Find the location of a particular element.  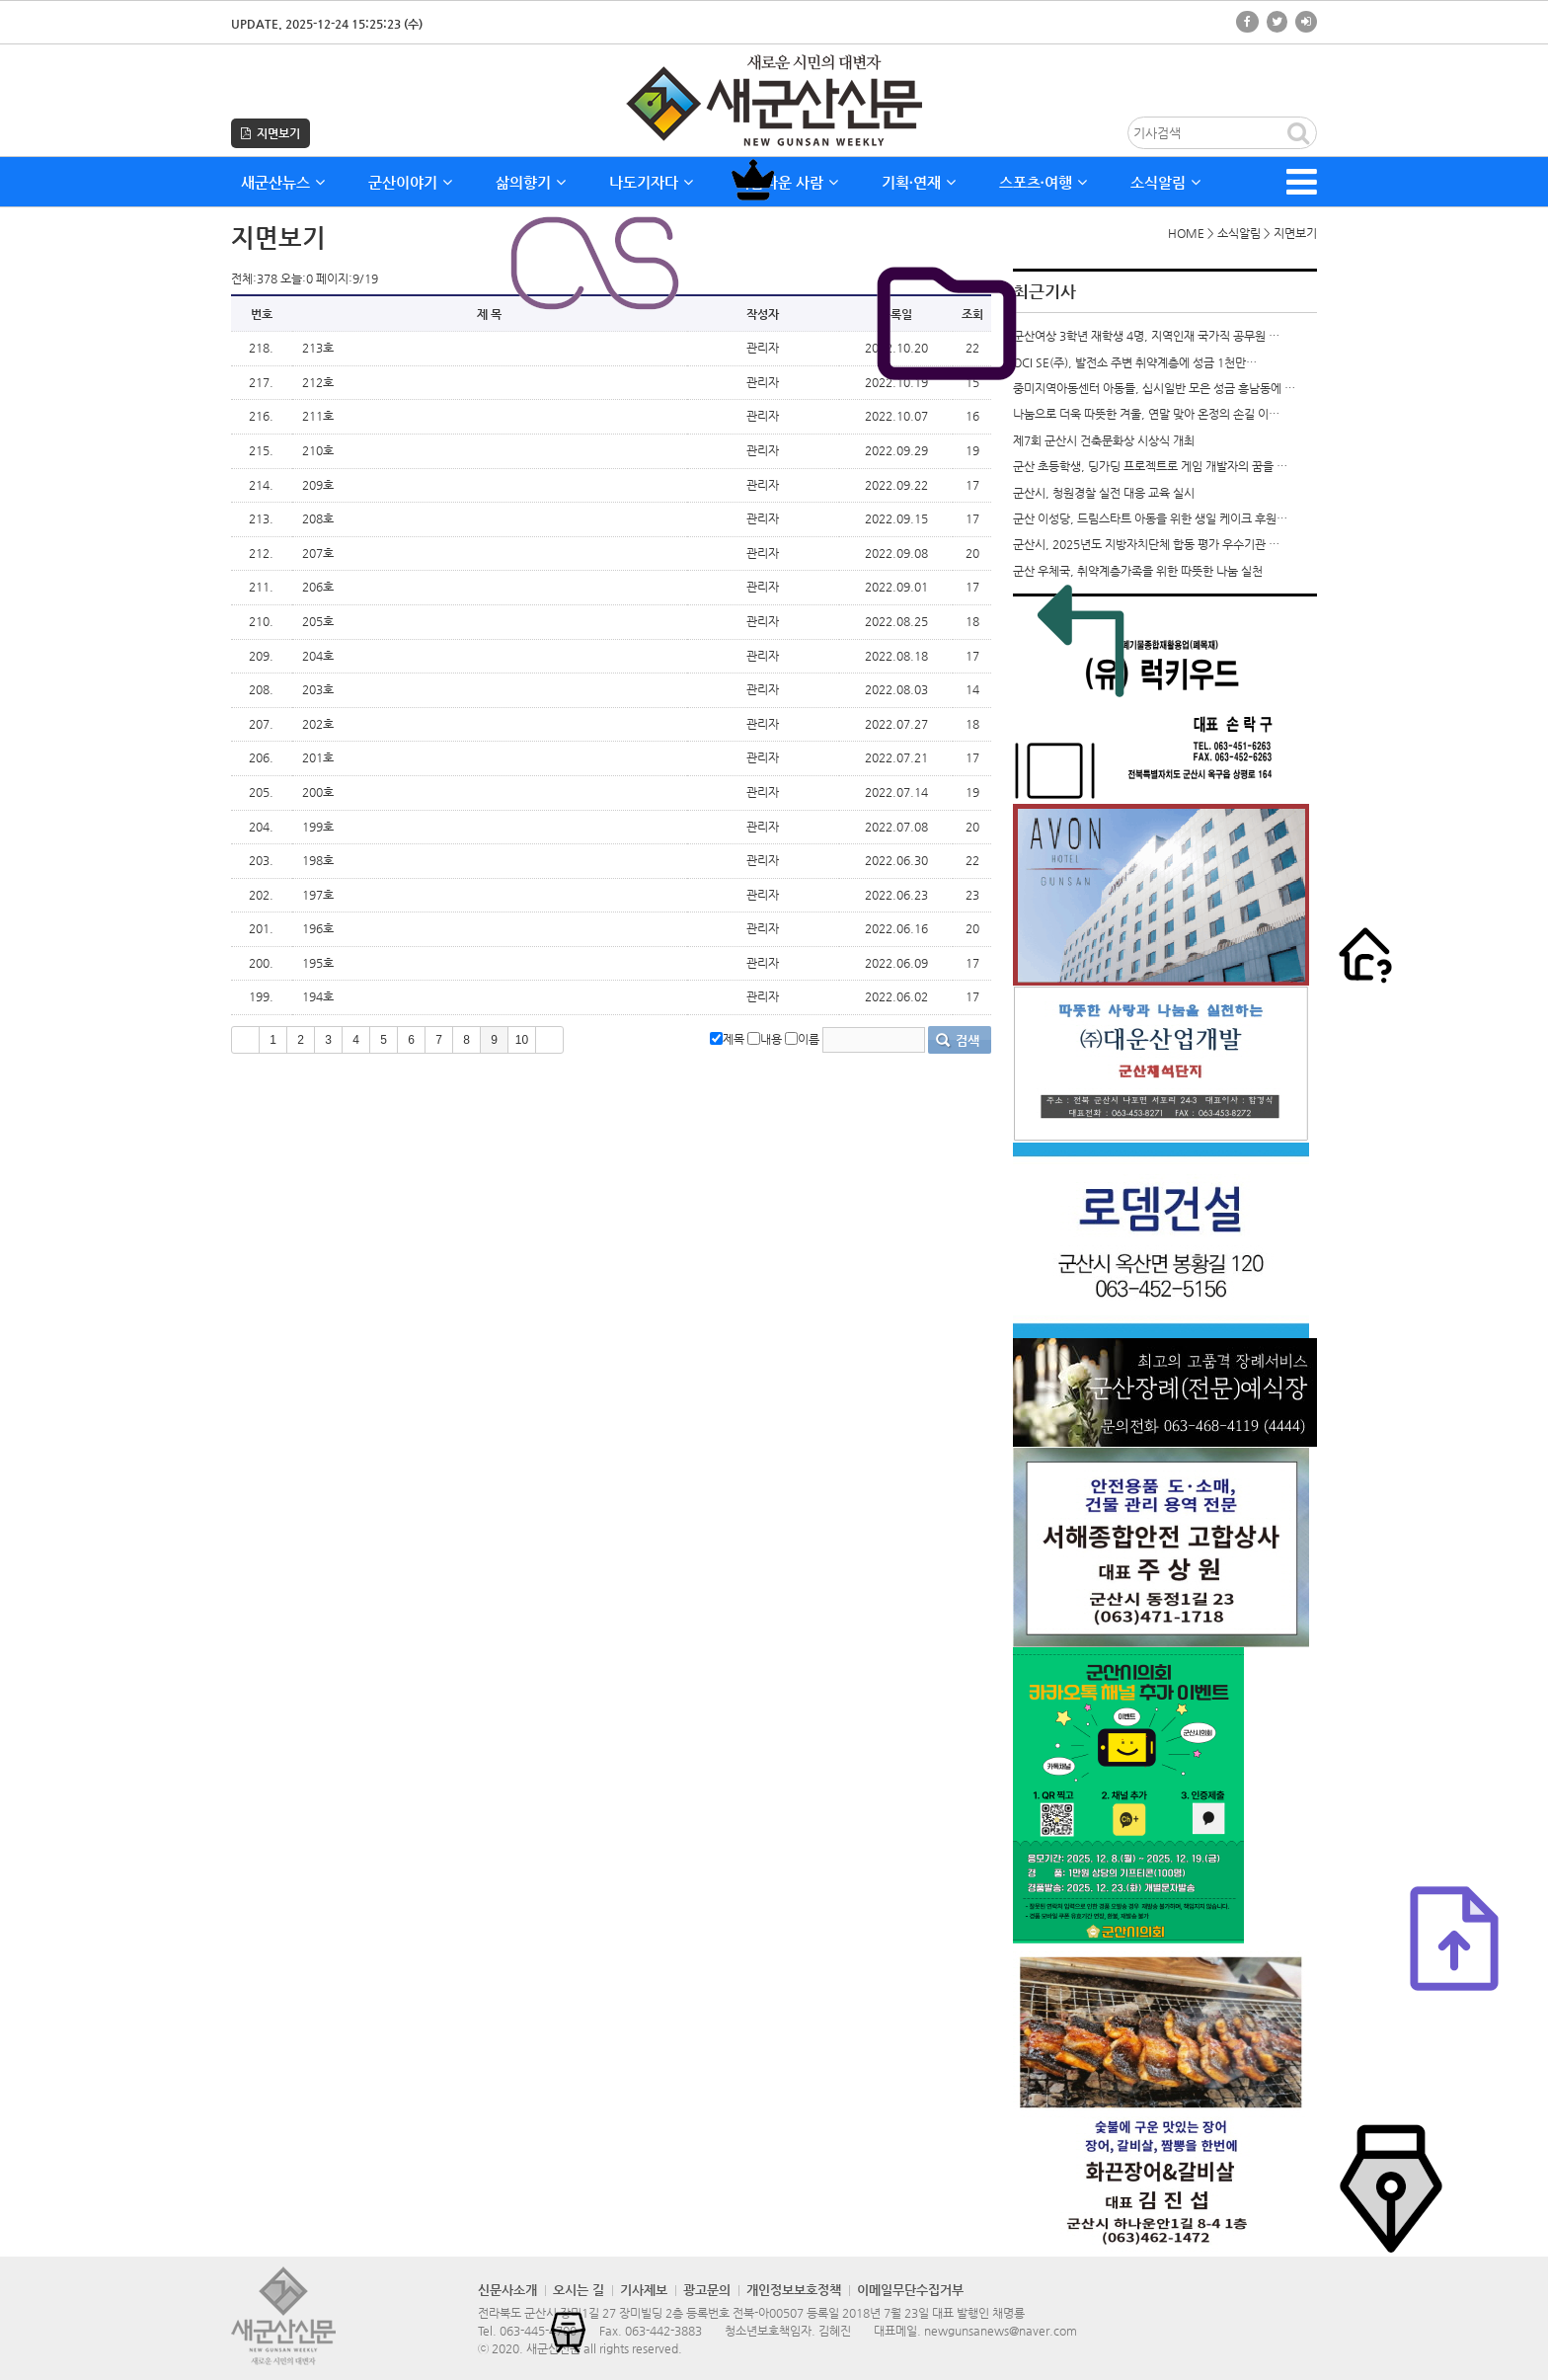

open folder to view files is located at coordinates (947, 328).